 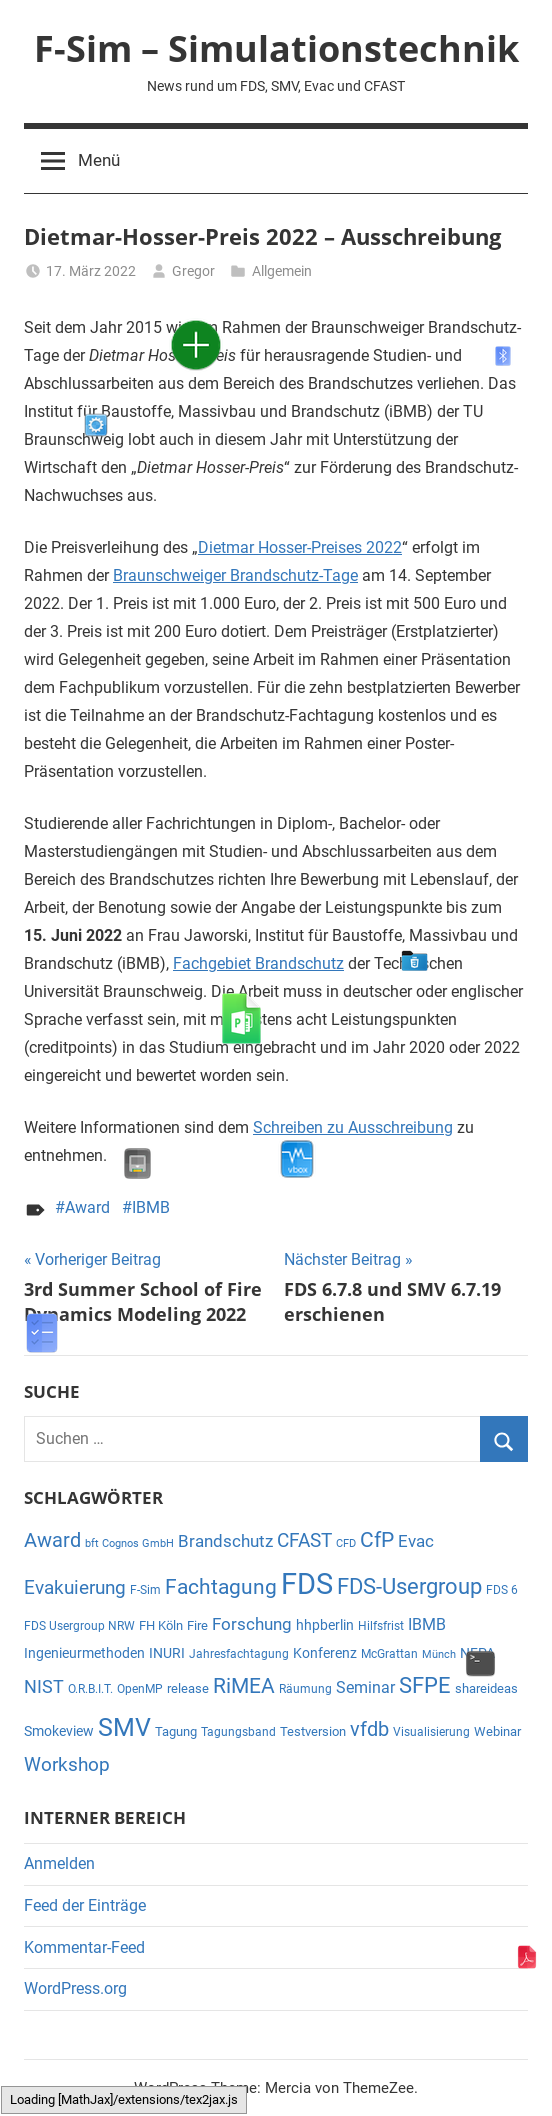 I want to click on open the bash terminal application, so click(x=480, y=1663).